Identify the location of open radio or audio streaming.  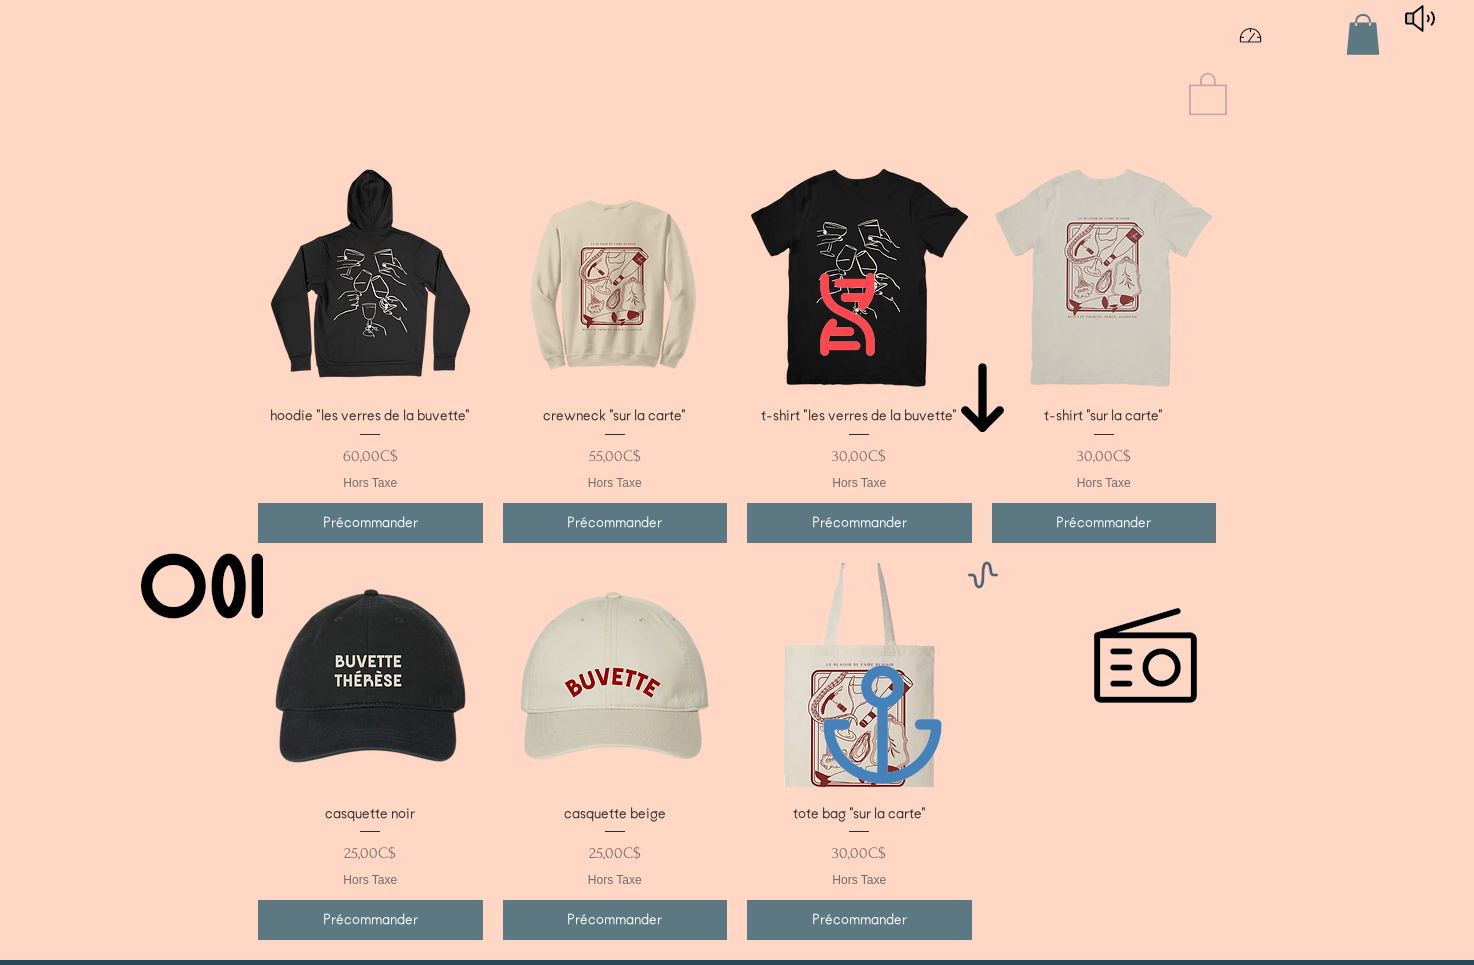
(1145, 663).